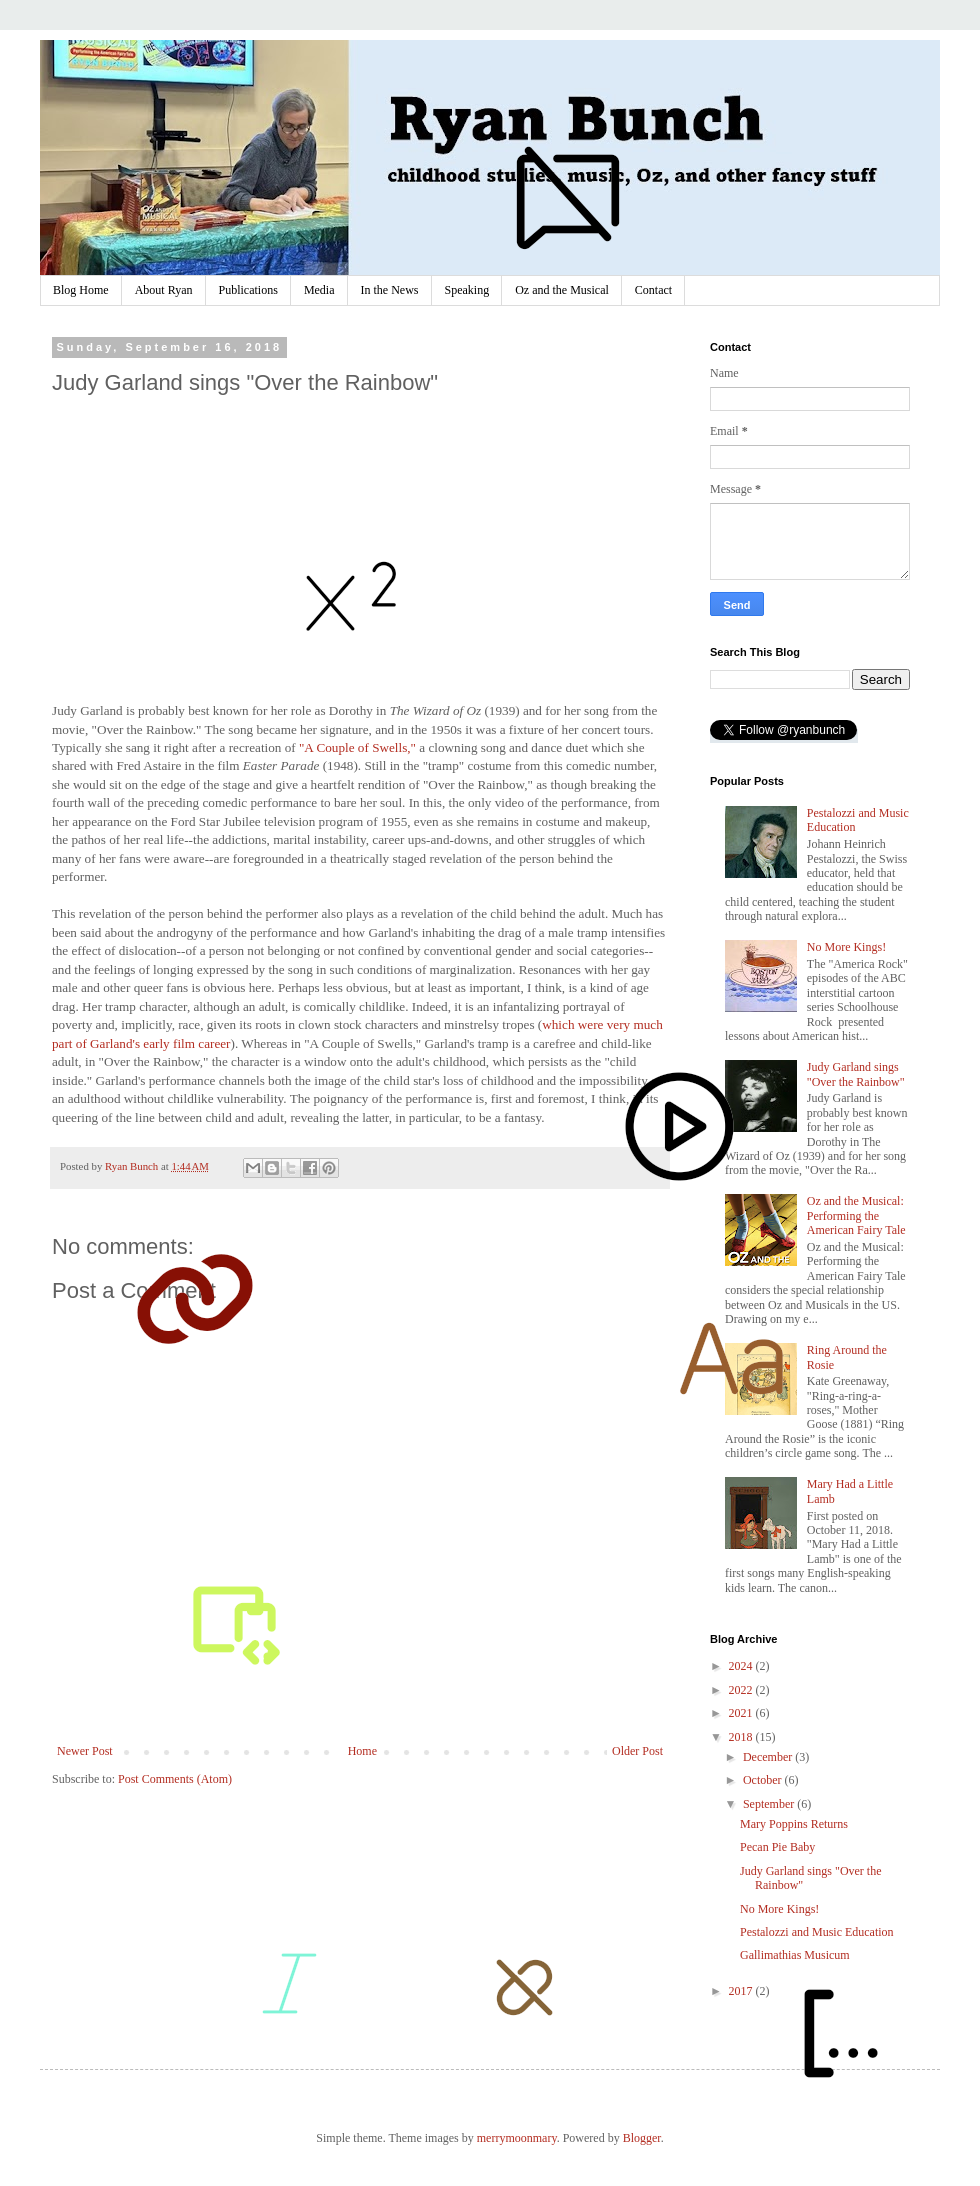 The height and width of the screenshot is (2186, 980). I want to click on access developer tools across devices, so click(234, 1623).